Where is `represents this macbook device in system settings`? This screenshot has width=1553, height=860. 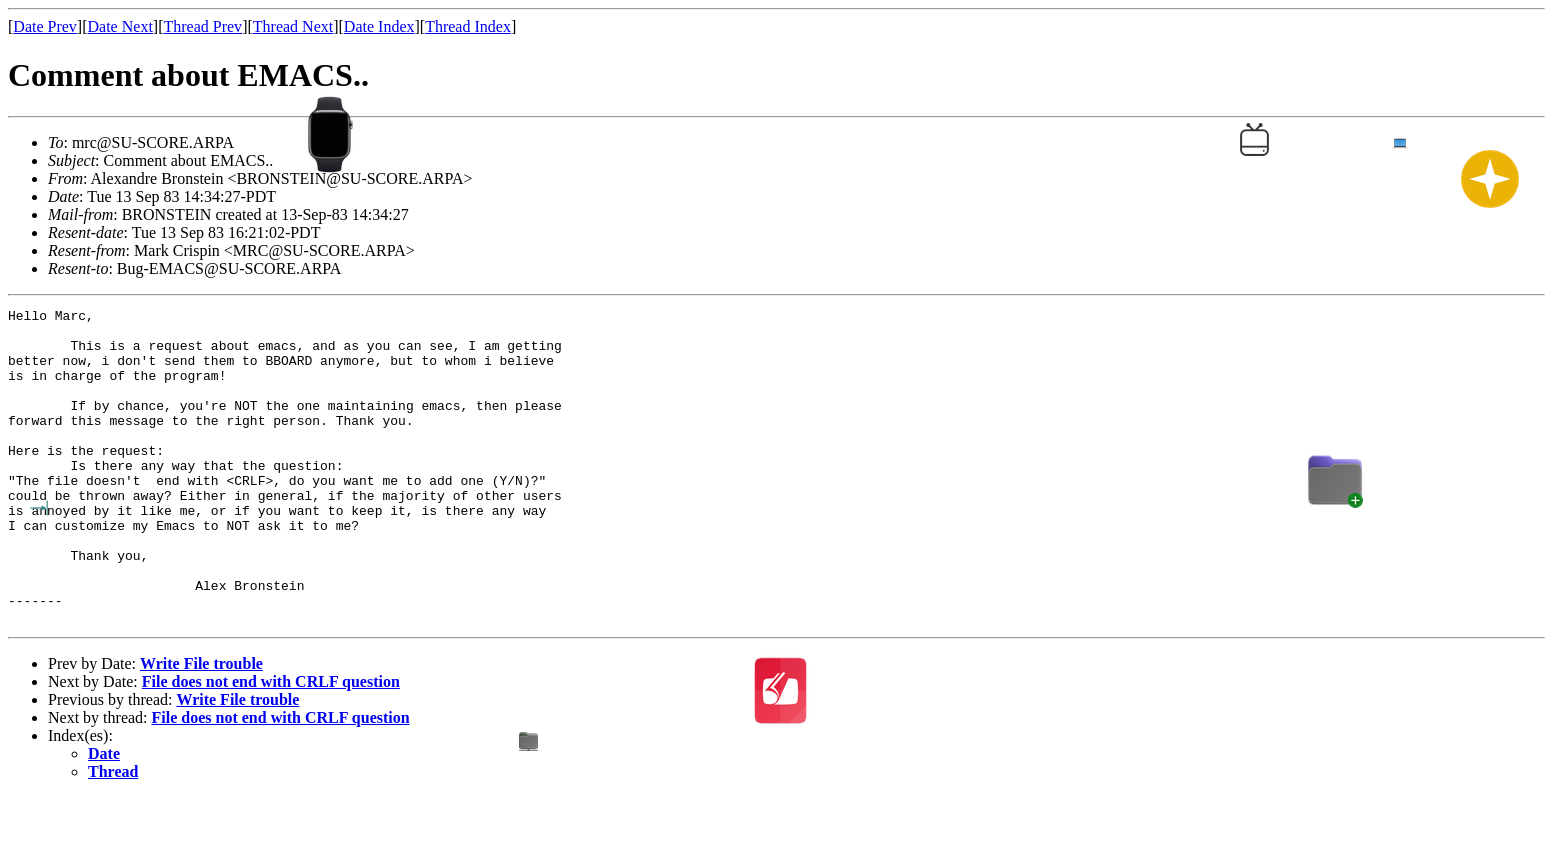
represents this macbook device in system settings is located at coordinates (1400, 142).